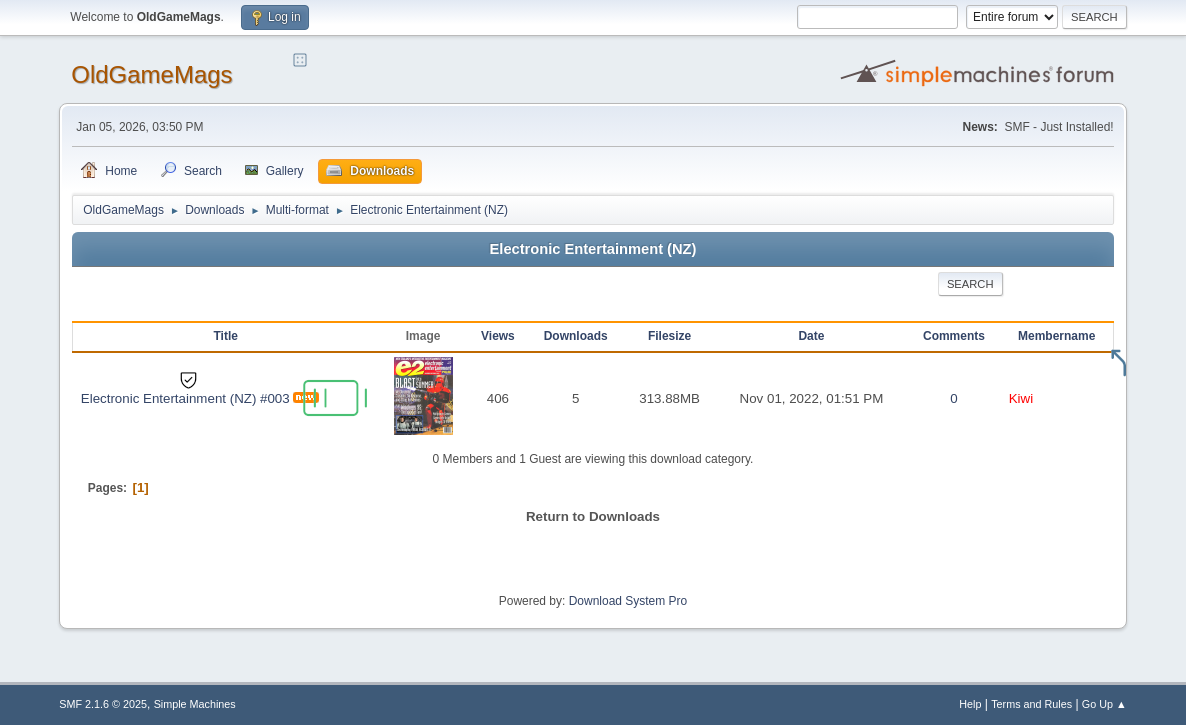 The width and height of the screenshot is (1186, 725). Describe the element at coordinates (1118, 363) in the screenshot. I see `bear left at the next turn` at that location.